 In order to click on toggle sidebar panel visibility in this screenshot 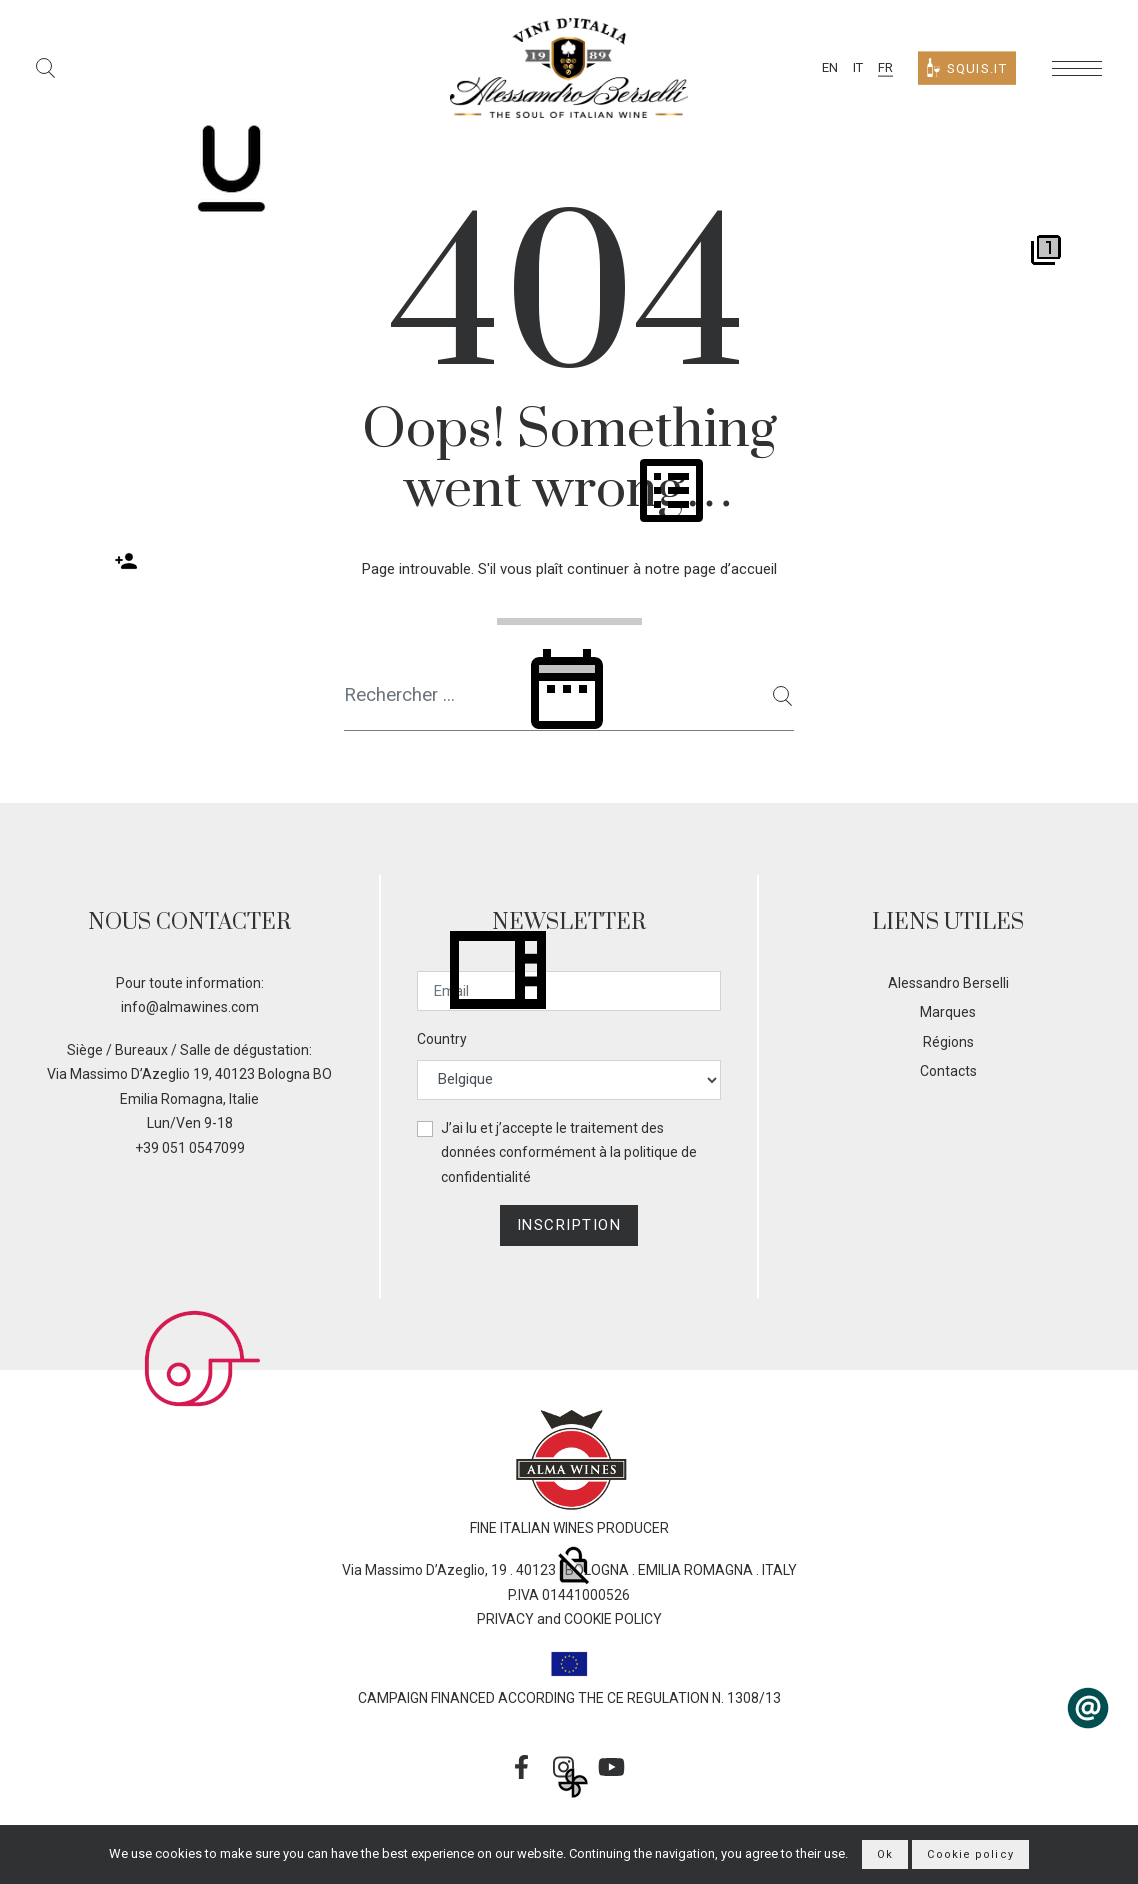, I will do `click(498, 970)`.